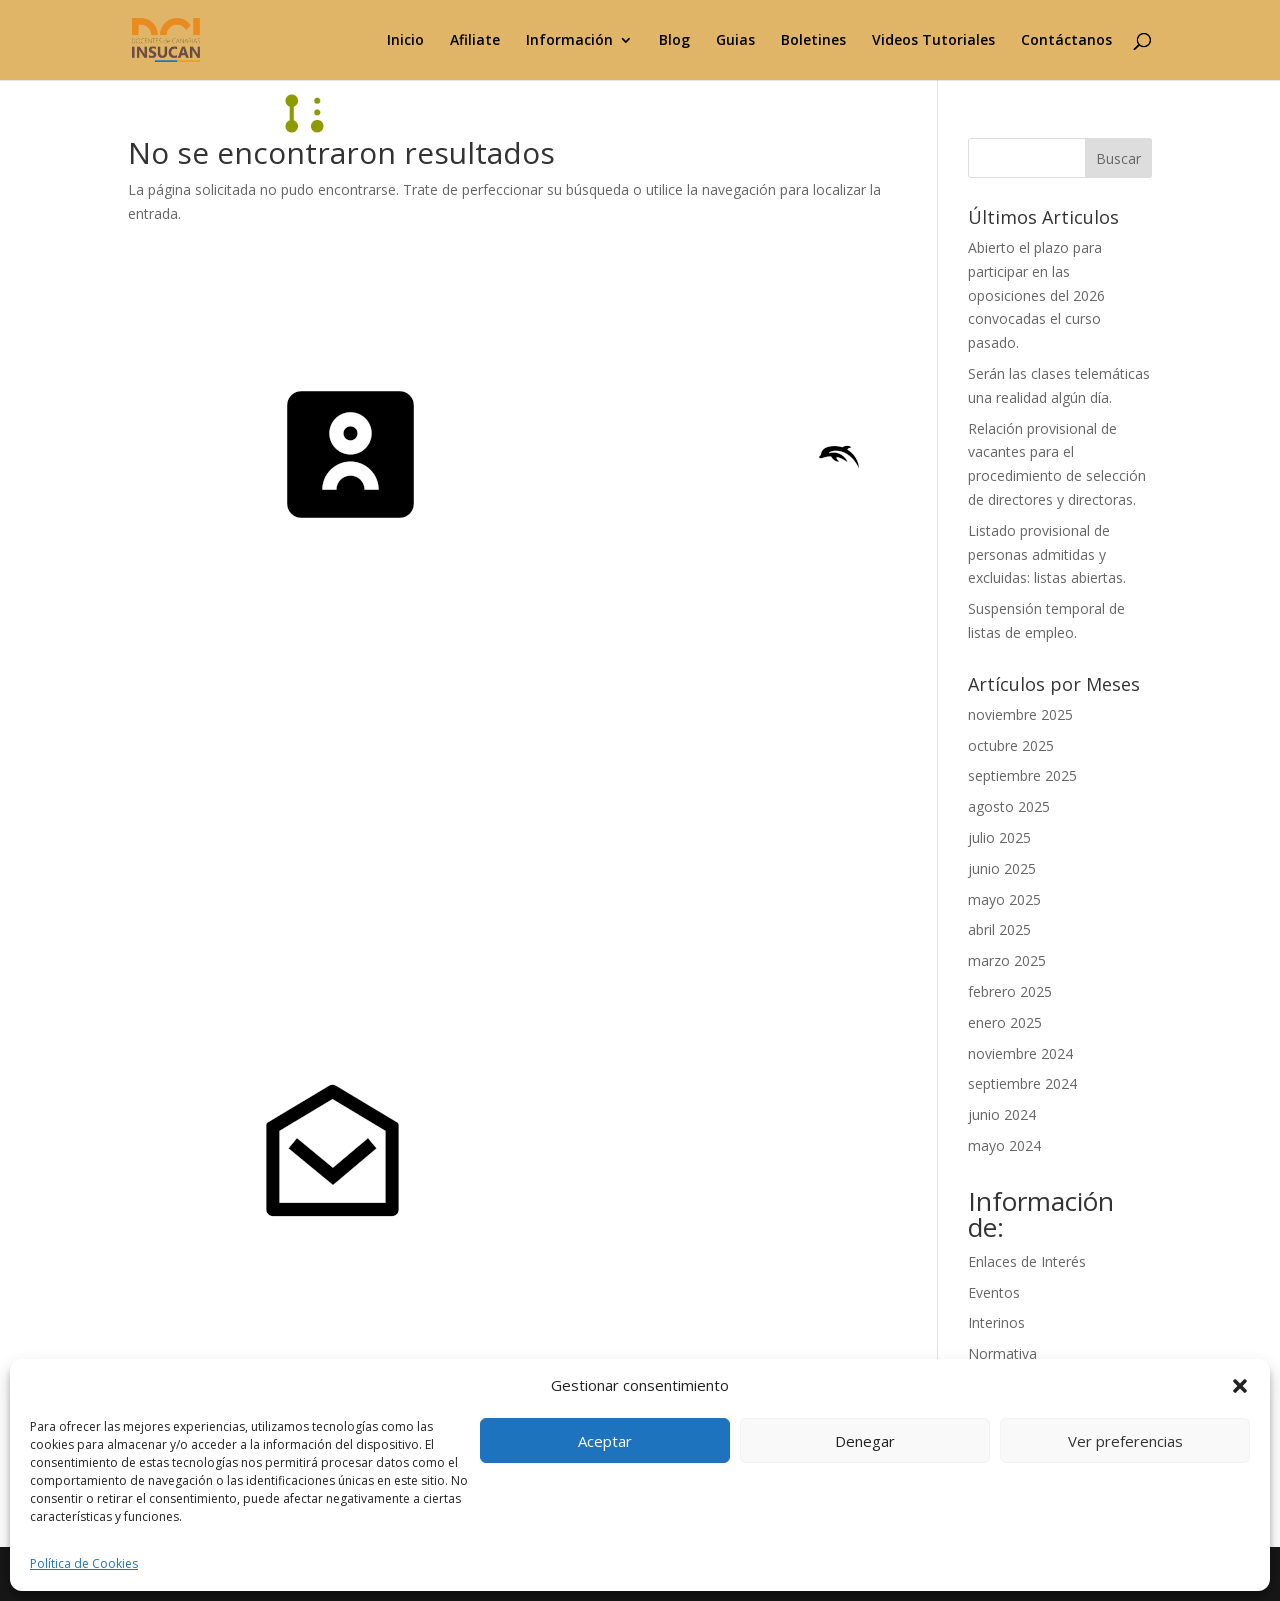  Describe the element at coordinates (839, 457) in the screenshot. I see `dolphin emulator logo` at that location.